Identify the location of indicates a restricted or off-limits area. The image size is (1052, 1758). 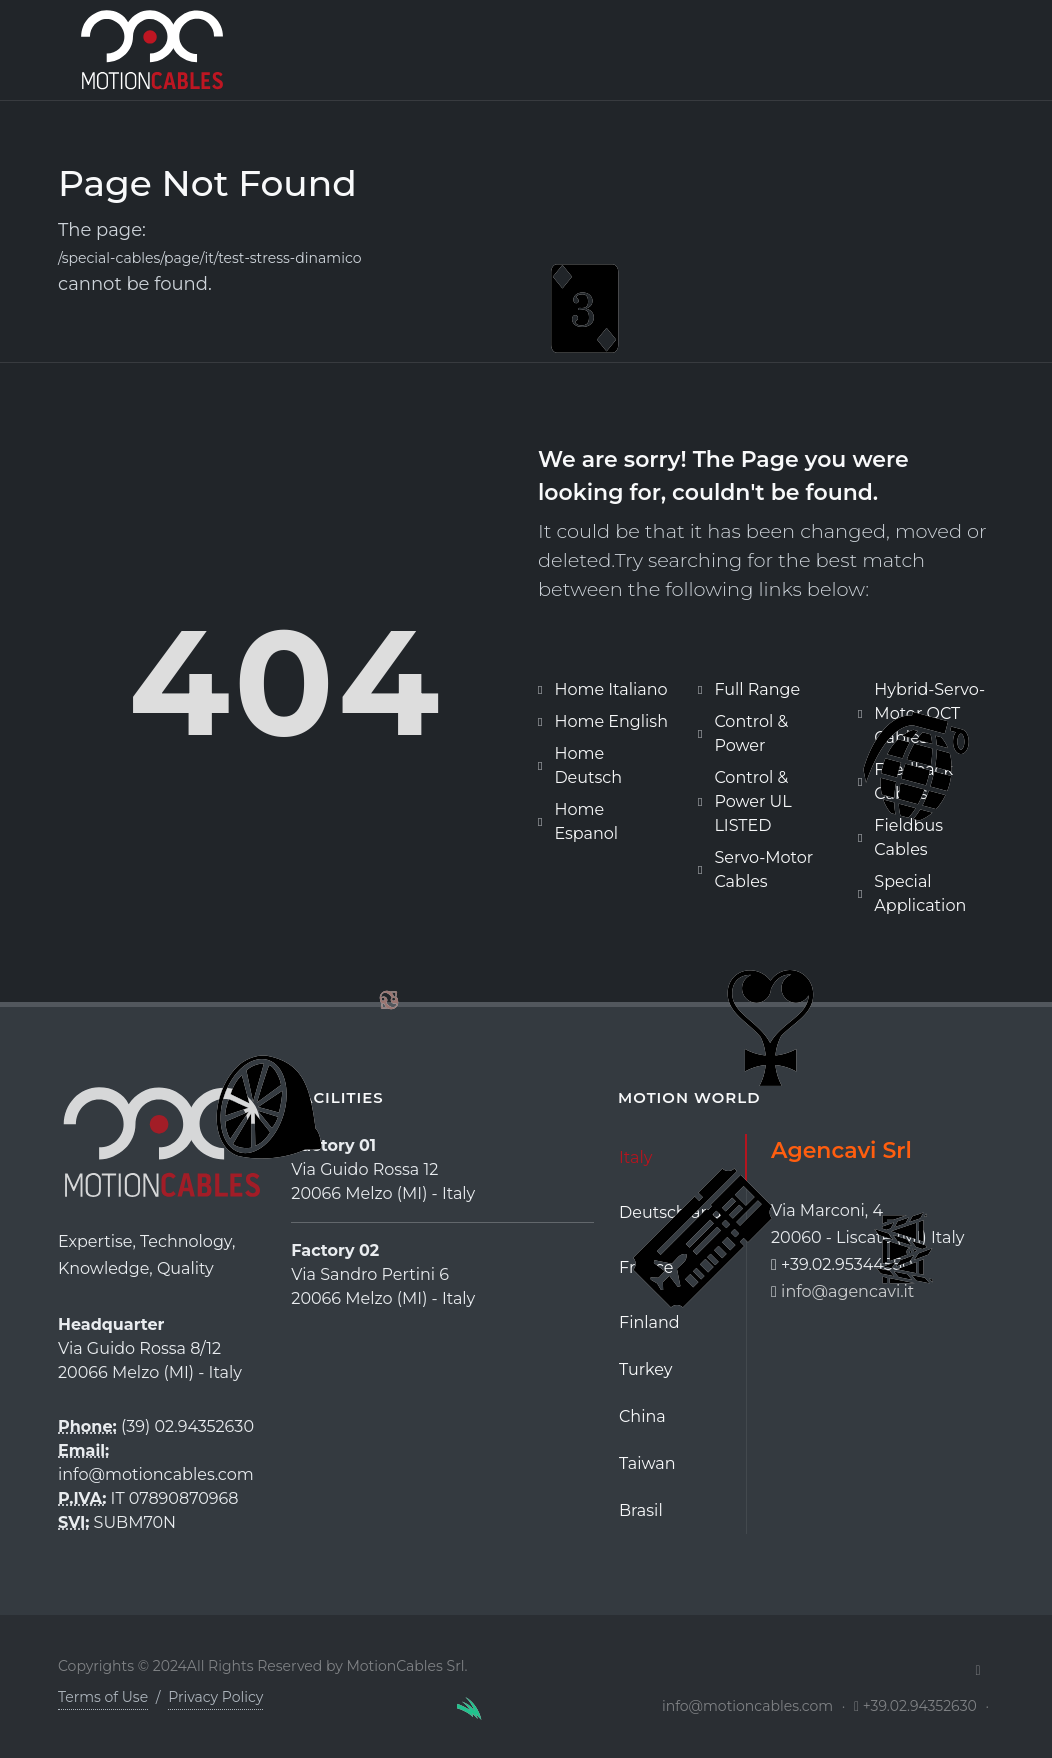
(903, 1248).